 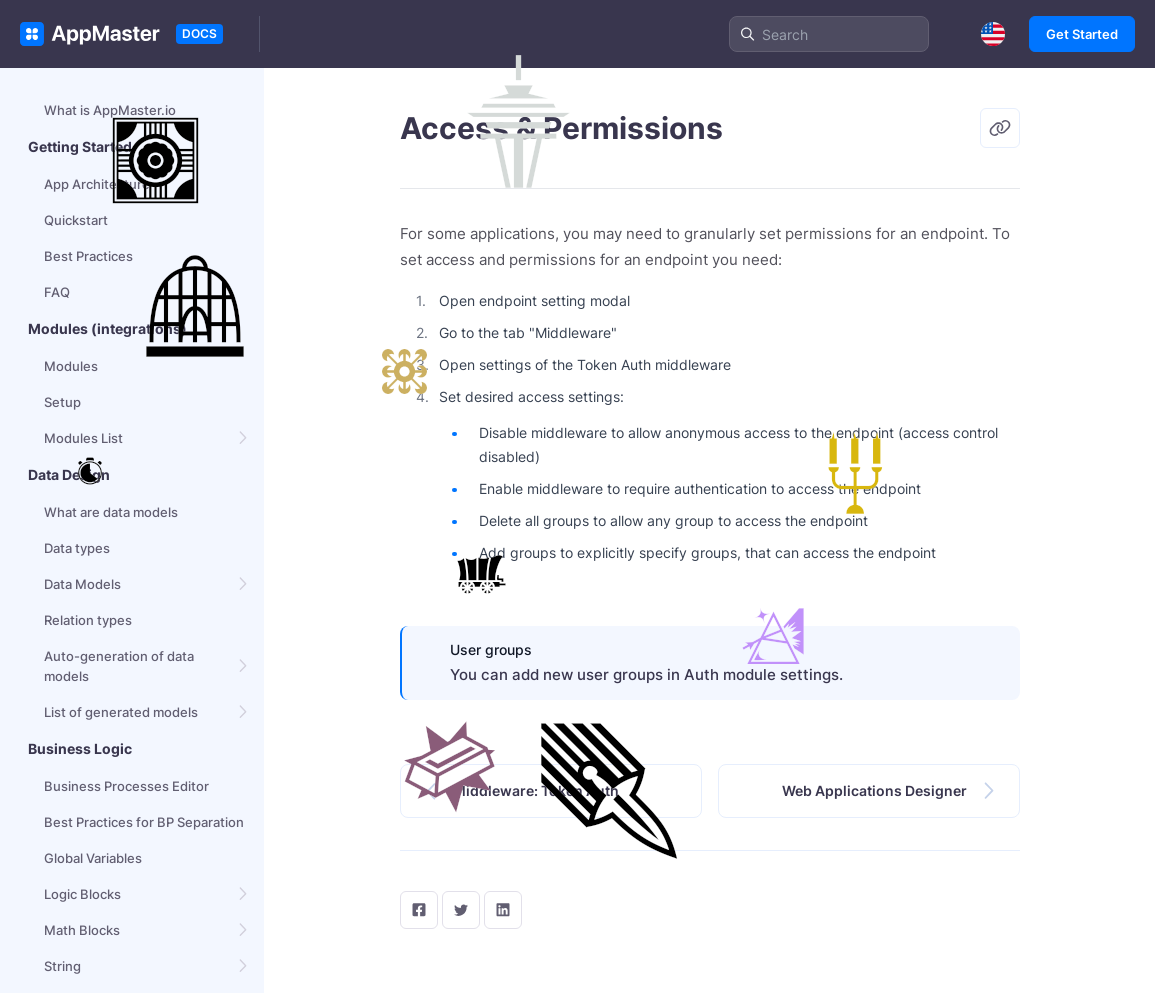 What do you see at coordinates (855, 473) in the screenshot?
I see `unlit candelabra indicating inactive or disabled lighting` at bounding box center [855, 473].